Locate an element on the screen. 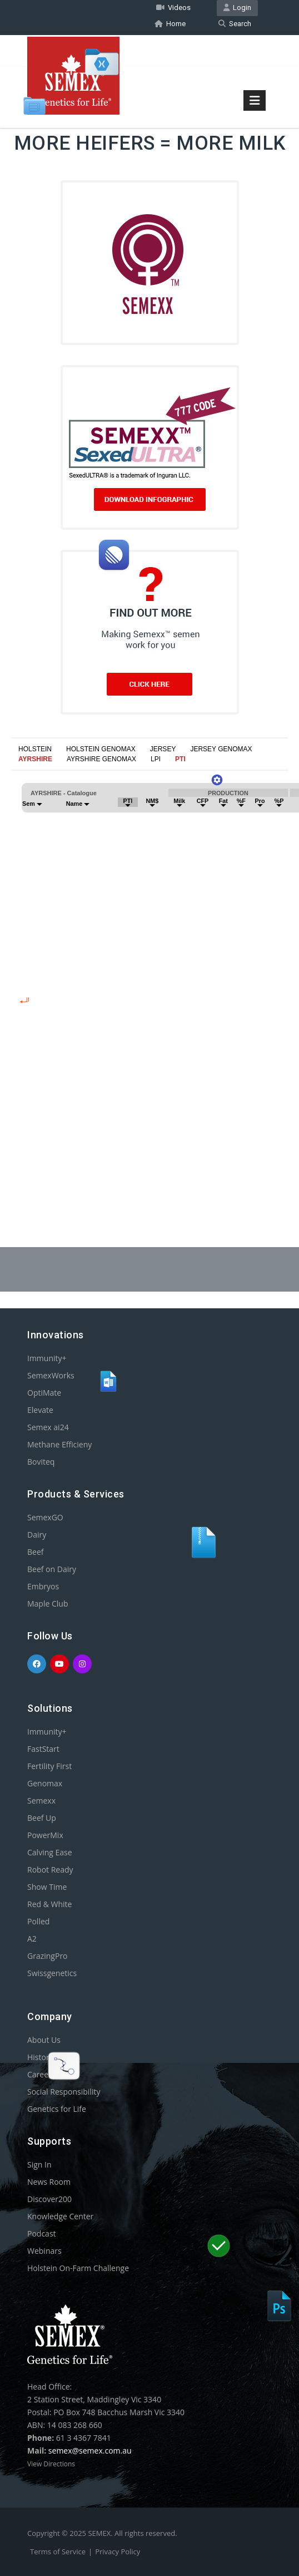  indicates dropbox file is fully synced is located at coordinates (218, 2245).